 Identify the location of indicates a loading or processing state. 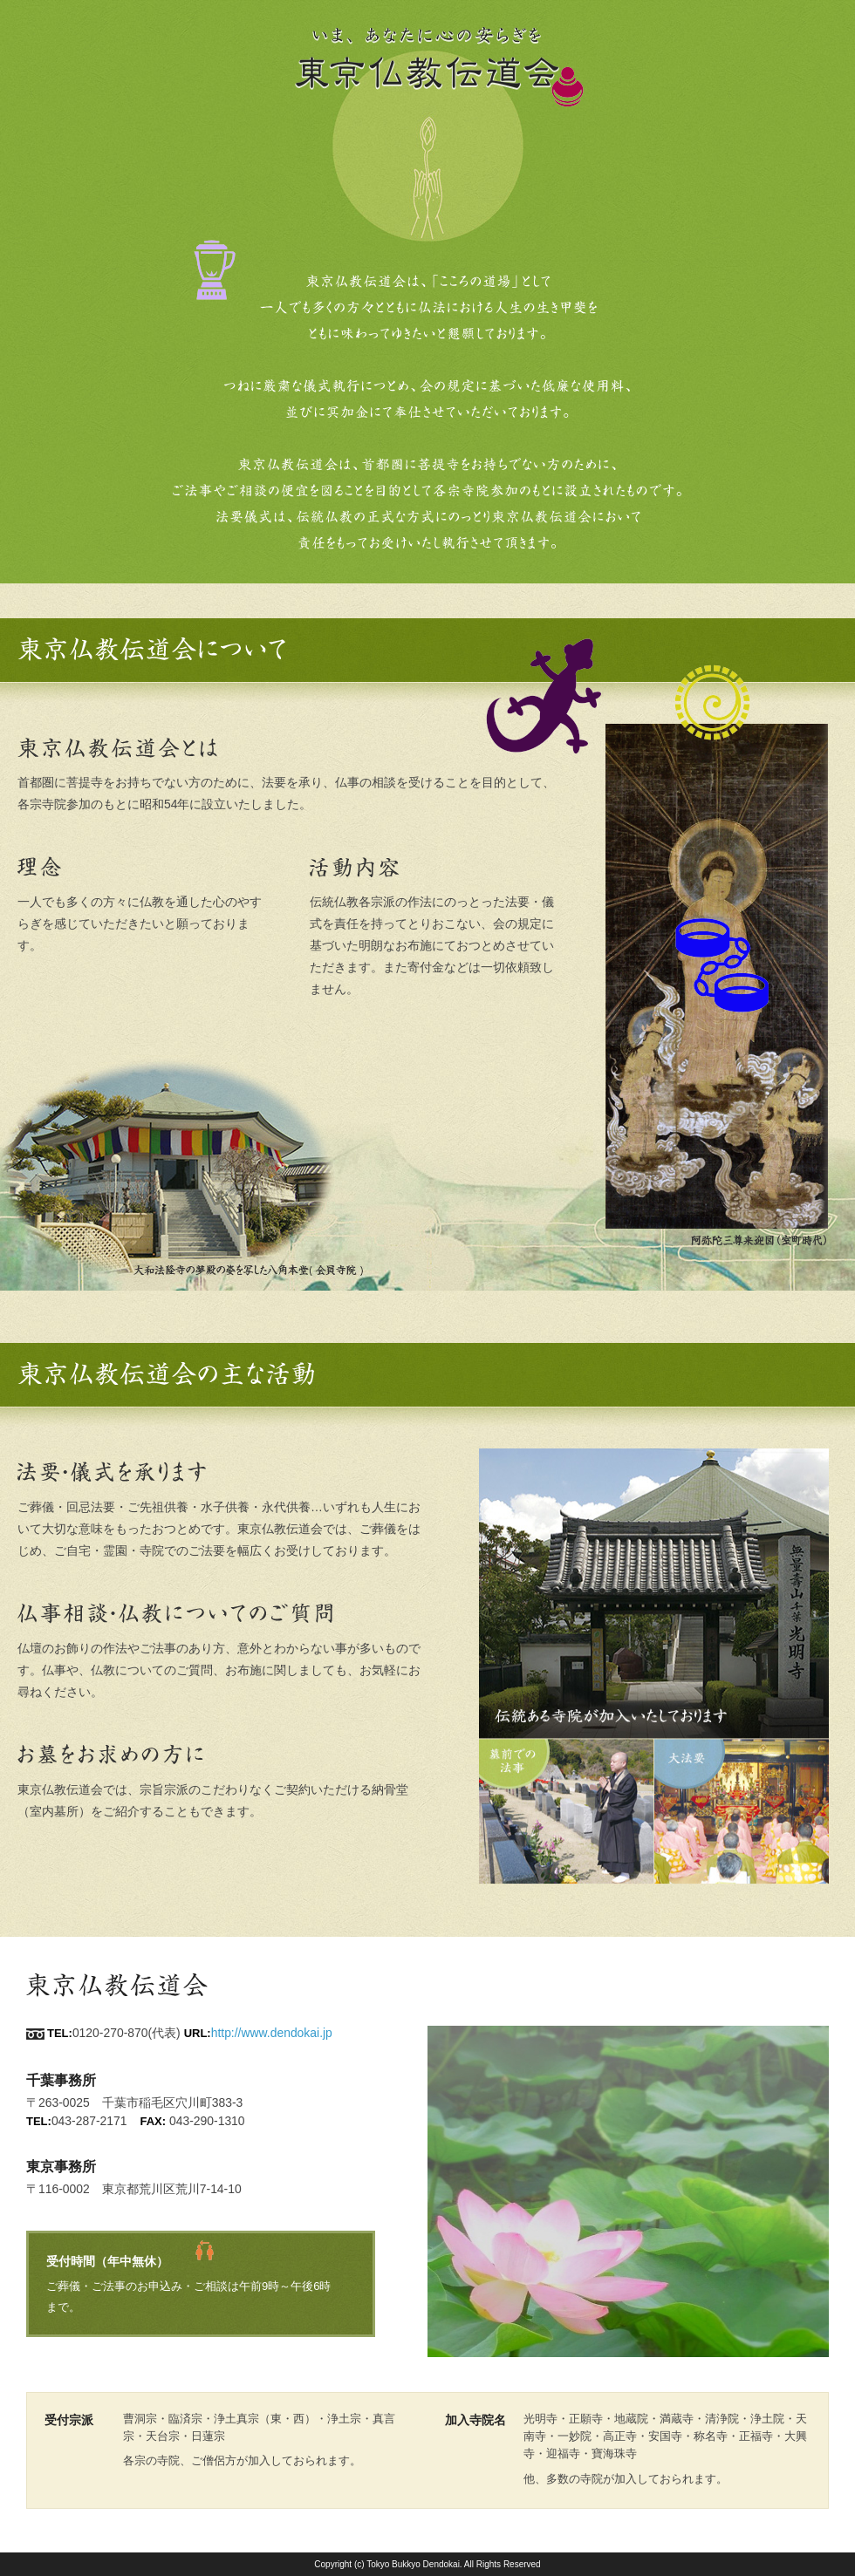
(712, 702).